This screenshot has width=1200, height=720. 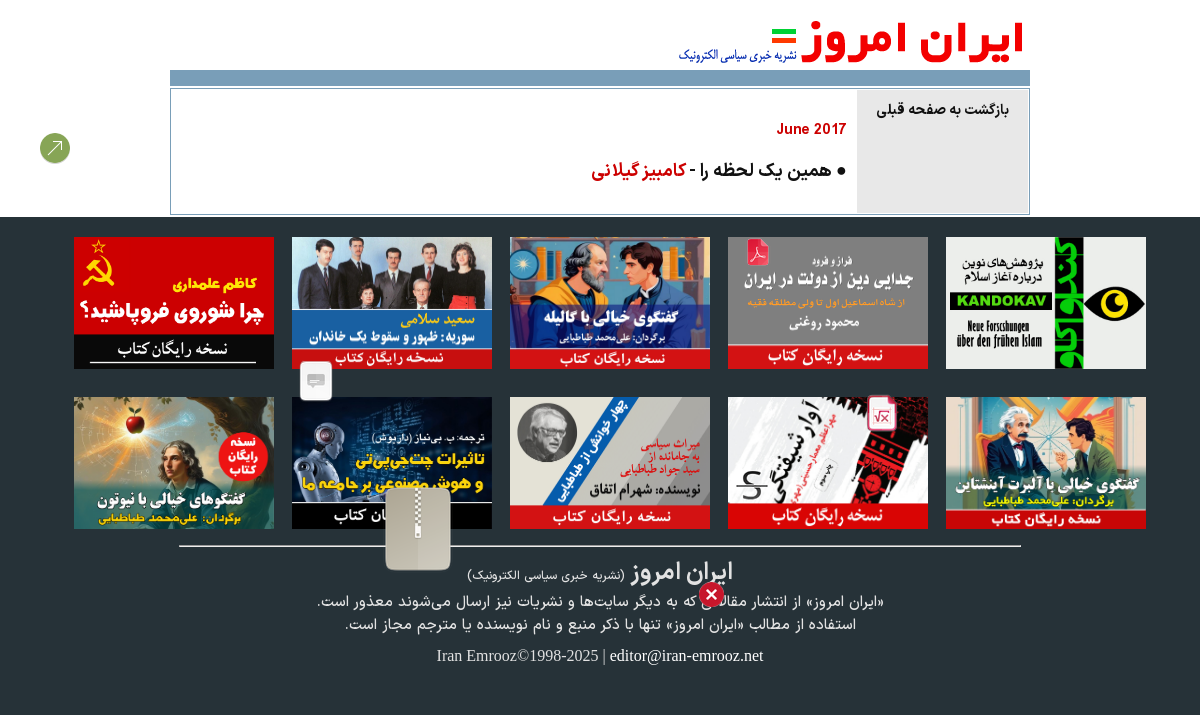 What do you see at coordinates (758, 252) in the screenshot?
I see `open a compressed pdf document` at bounding box center [758, 252].